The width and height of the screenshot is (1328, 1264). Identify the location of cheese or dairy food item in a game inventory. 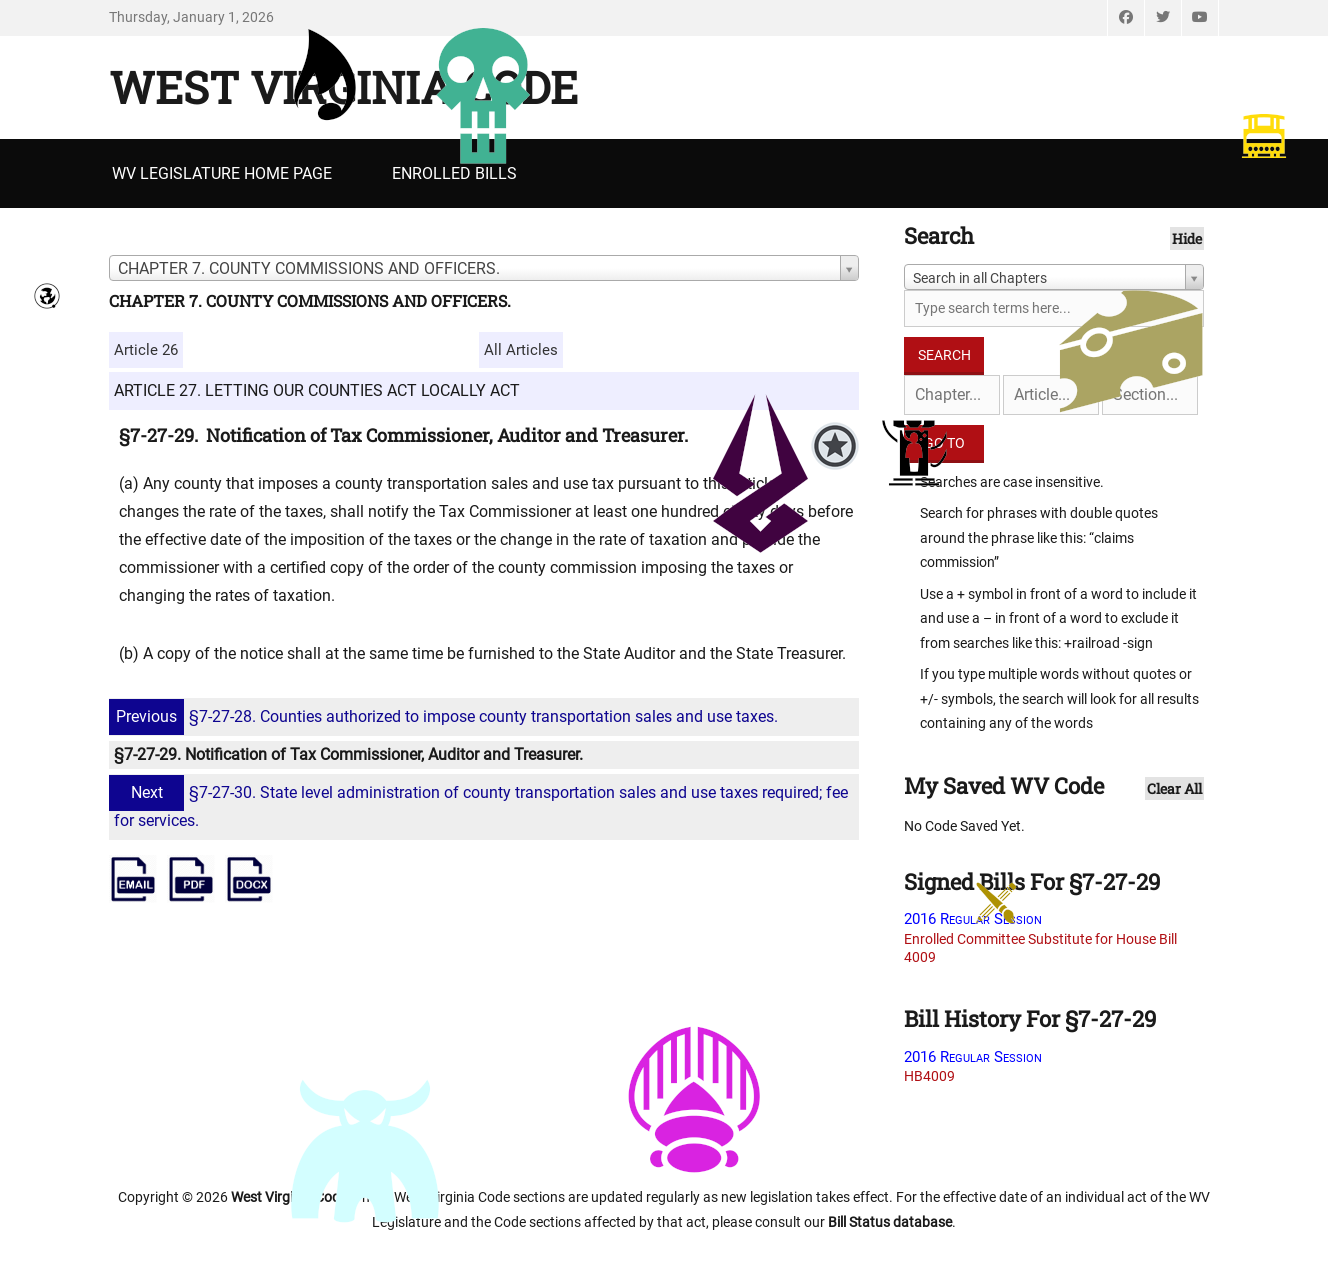
(1131, 354).